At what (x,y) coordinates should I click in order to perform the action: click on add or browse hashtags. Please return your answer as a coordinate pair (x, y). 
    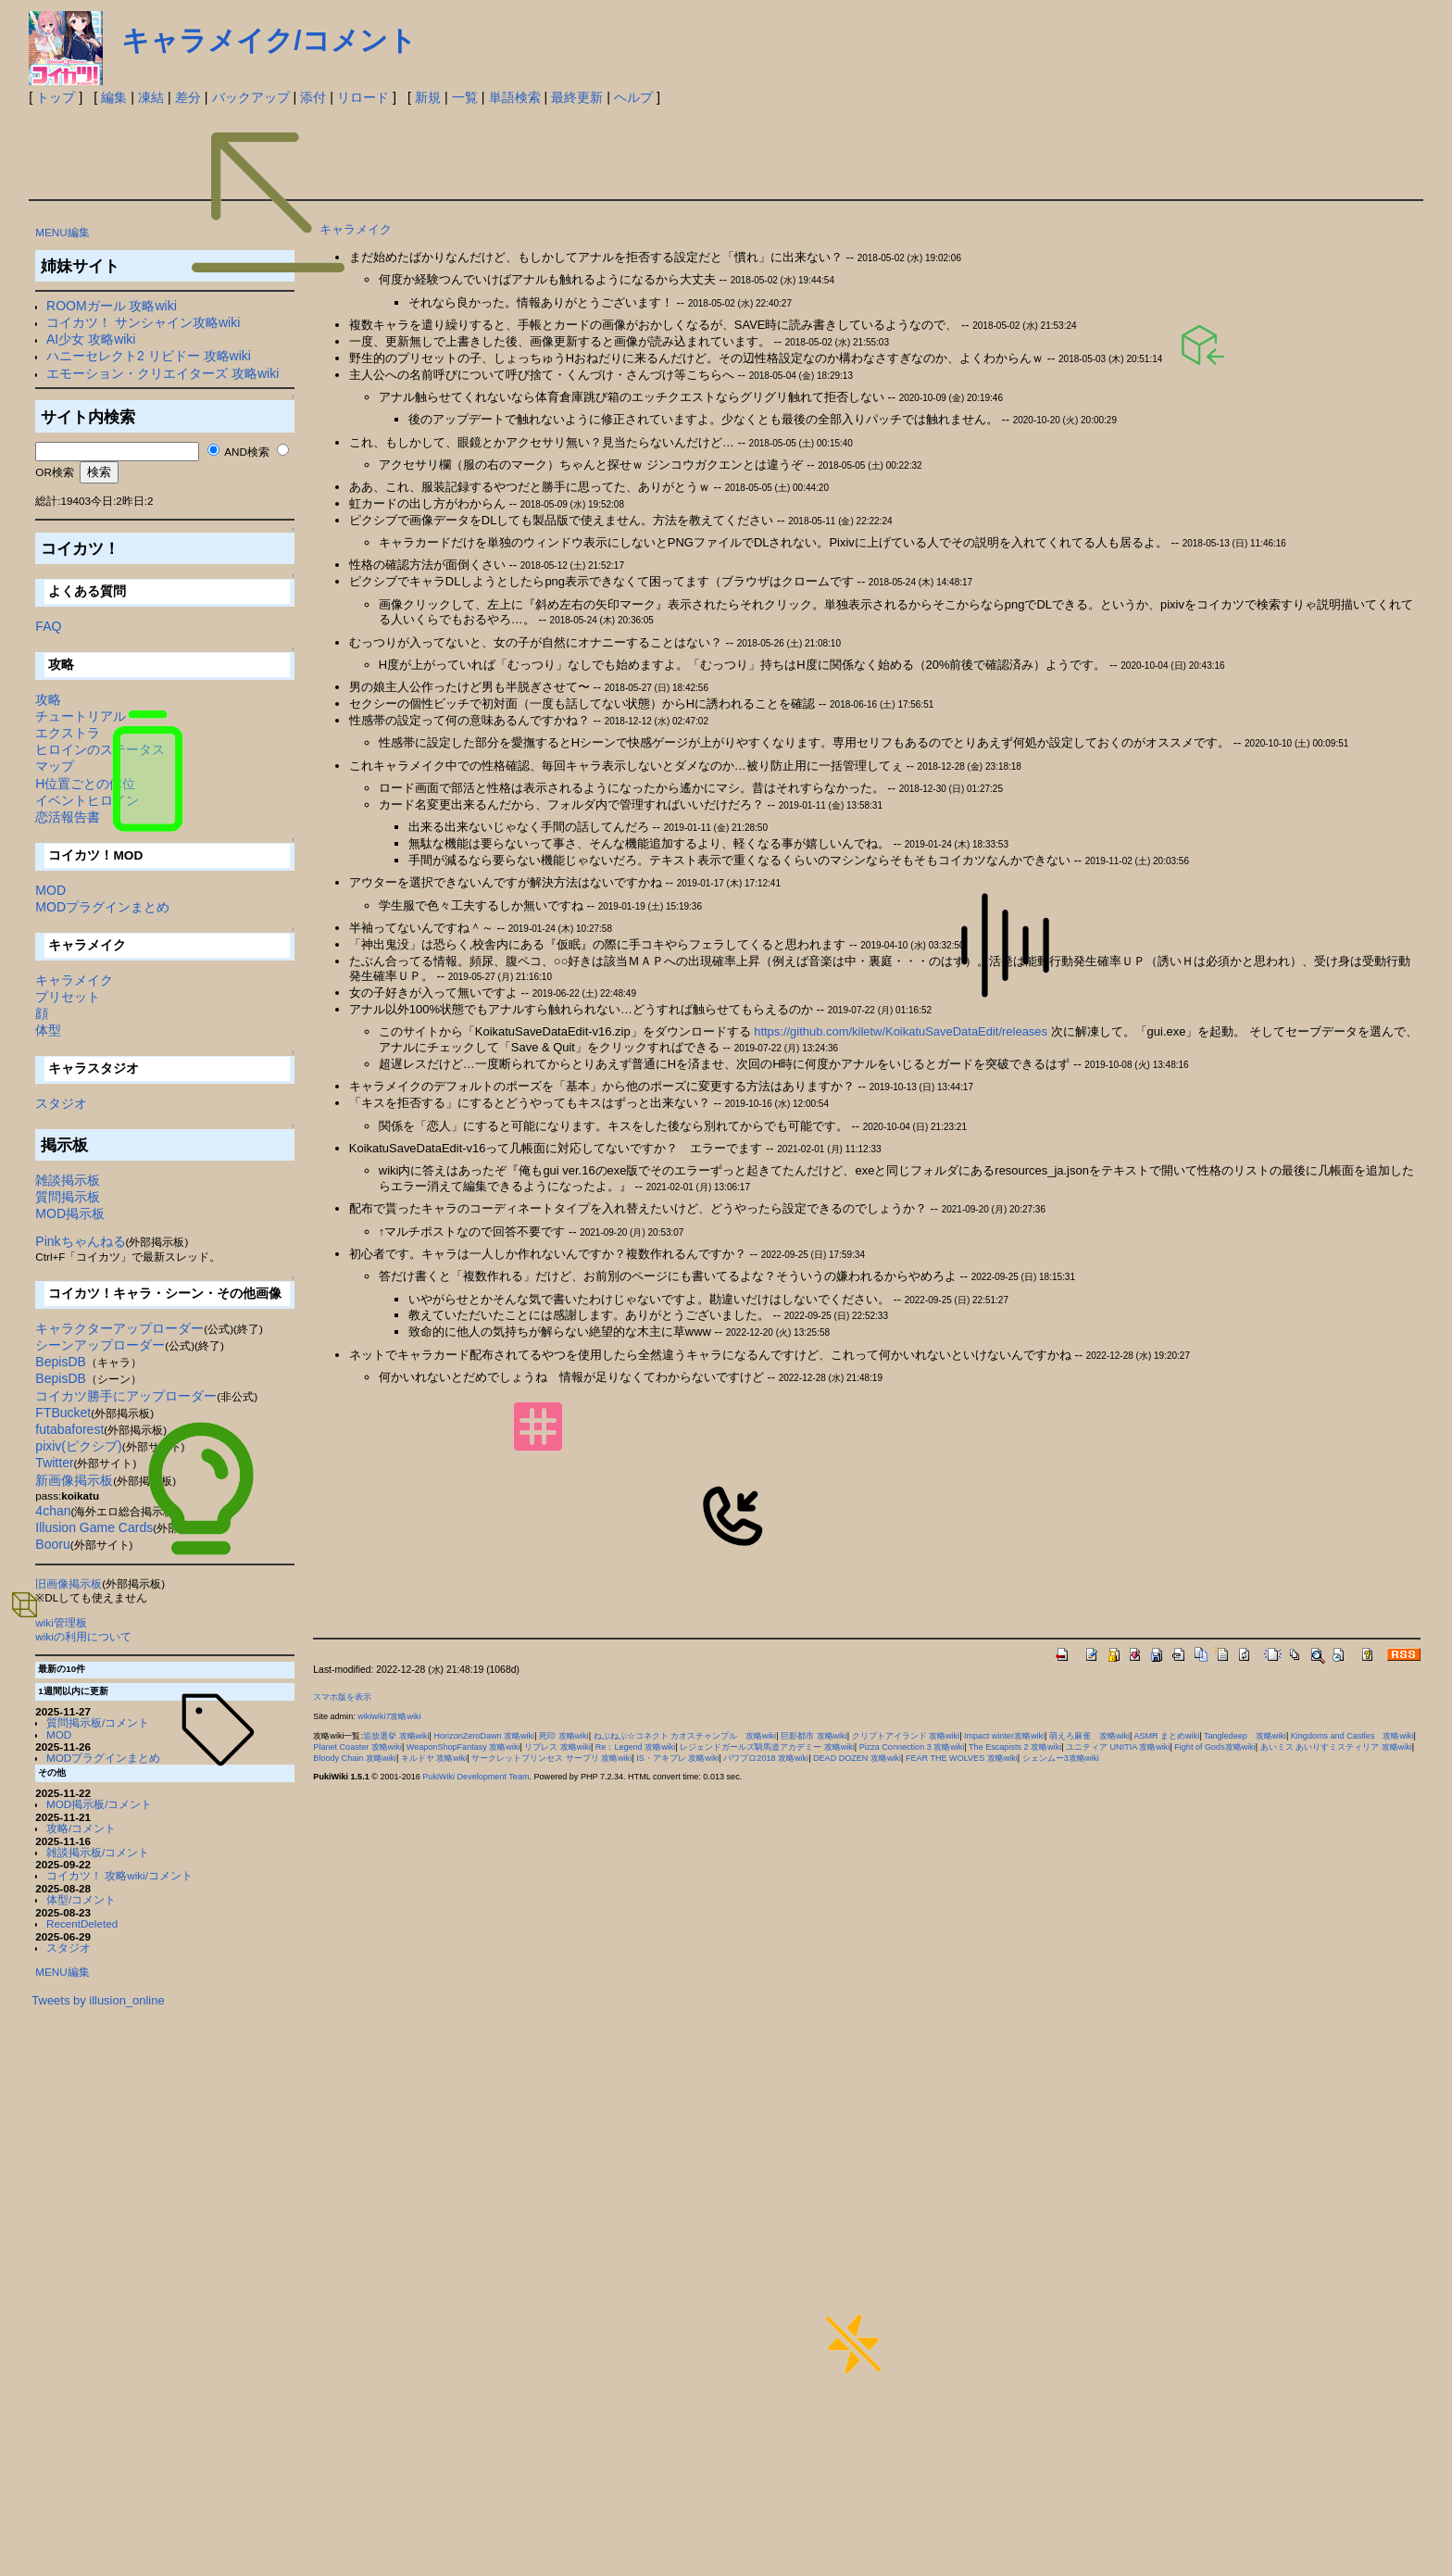
    Looking at the image, I should click on (538, 1426).